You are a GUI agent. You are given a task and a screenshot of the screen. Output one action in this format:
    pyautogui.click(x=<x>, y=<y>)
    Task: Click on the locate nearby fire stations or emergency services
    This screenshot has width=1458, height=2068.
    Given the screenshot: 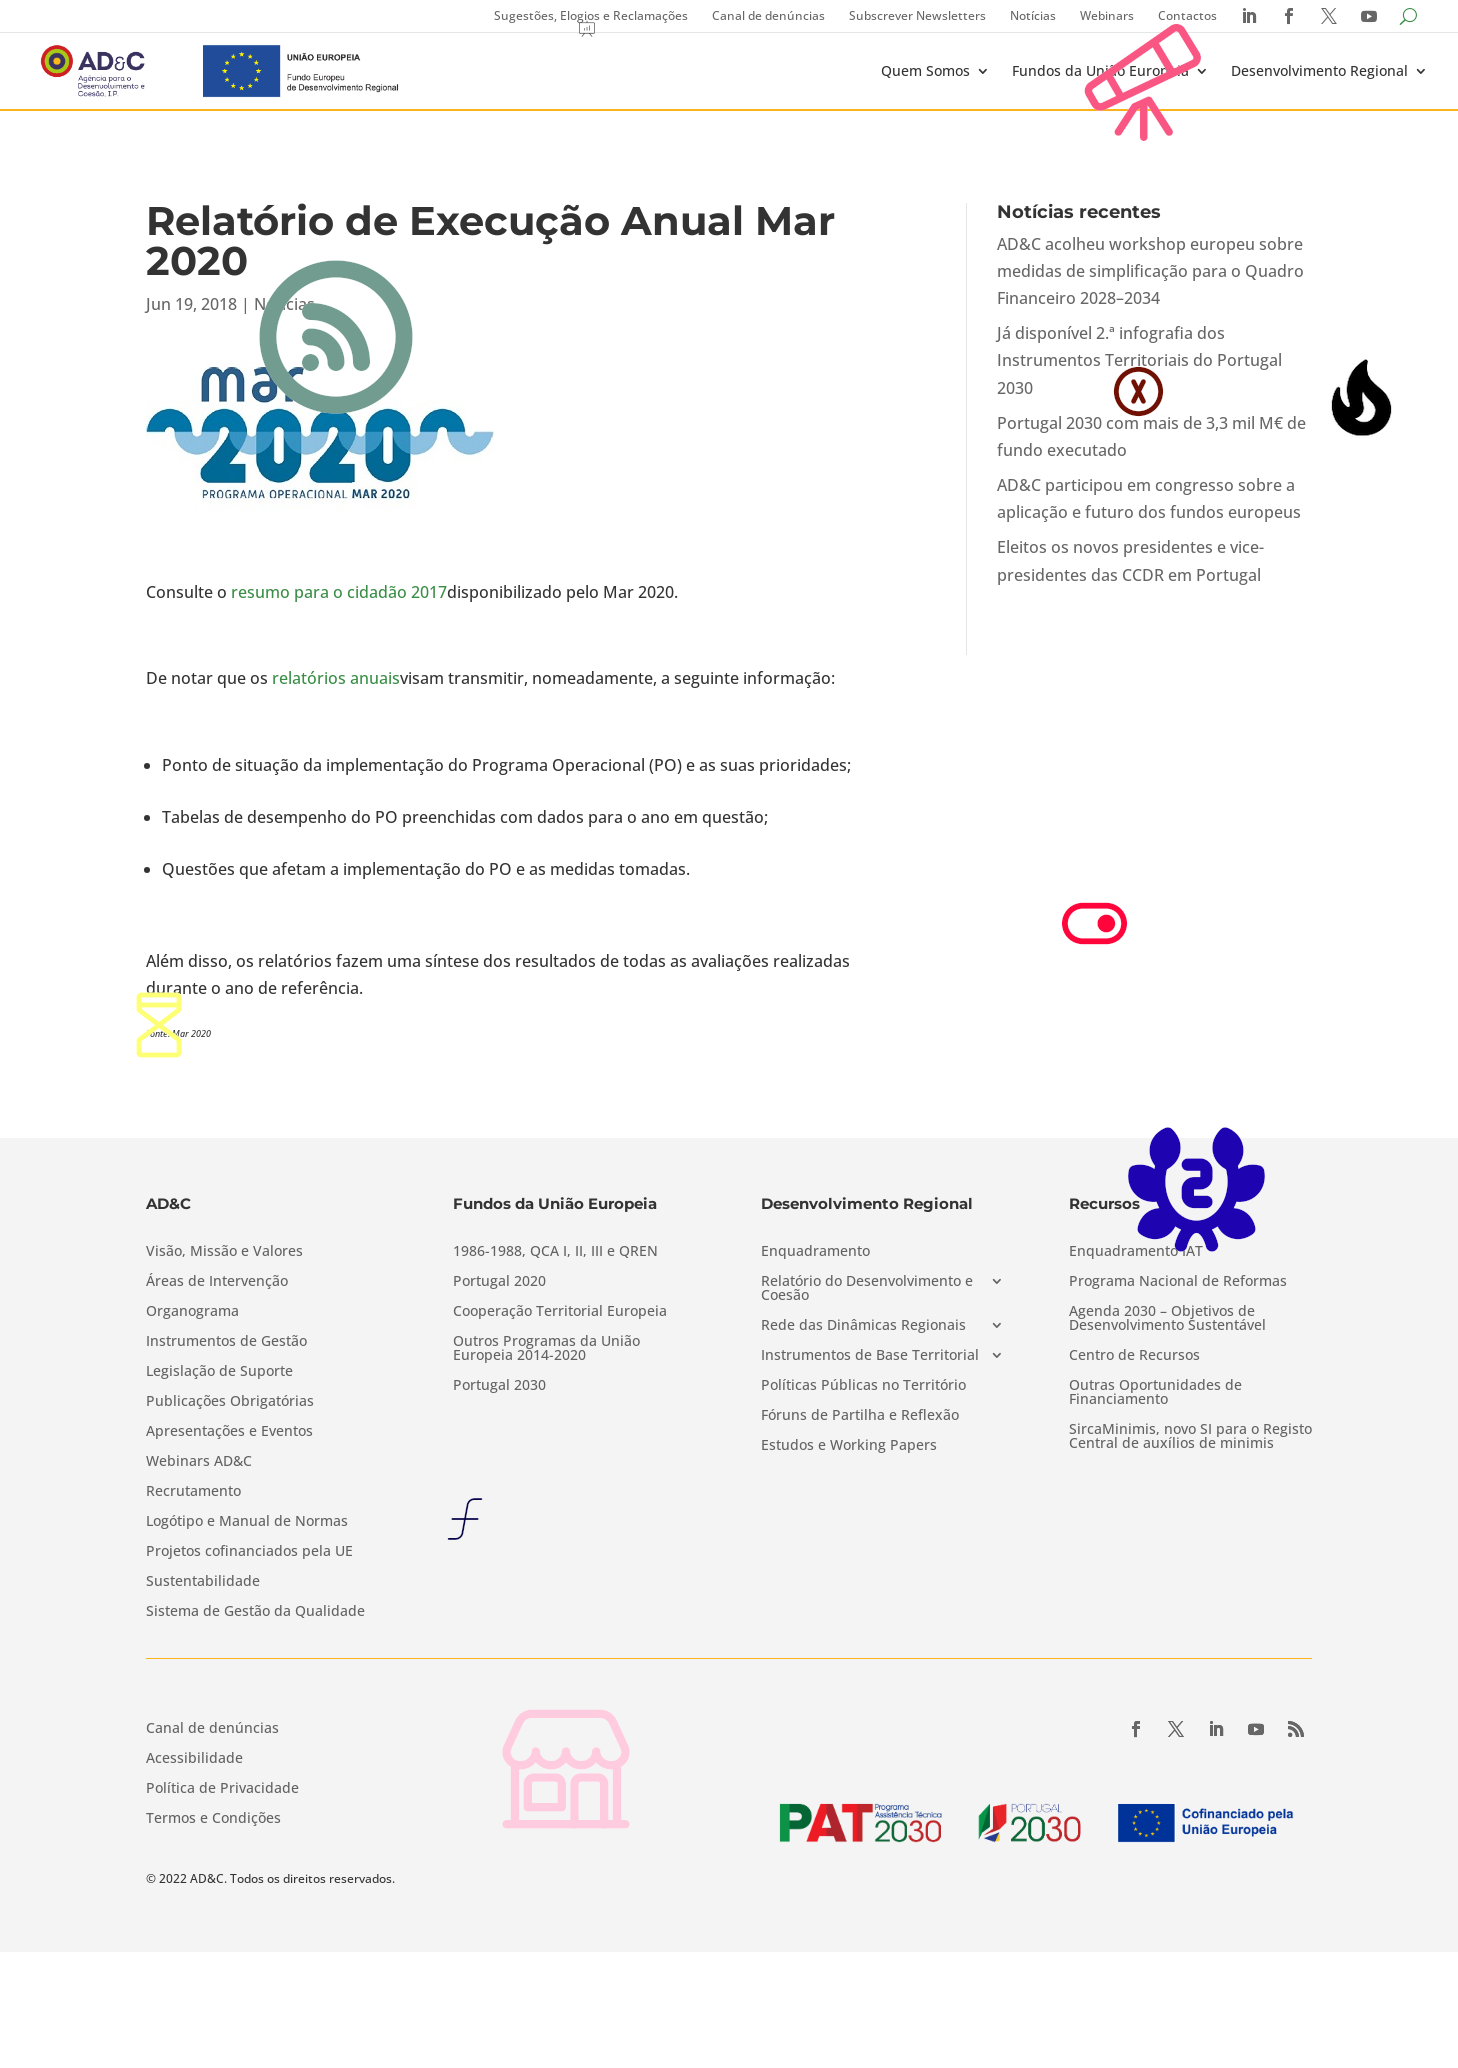 What is the action you would take?
    pyautogui.click(x=1361, y=398)
    